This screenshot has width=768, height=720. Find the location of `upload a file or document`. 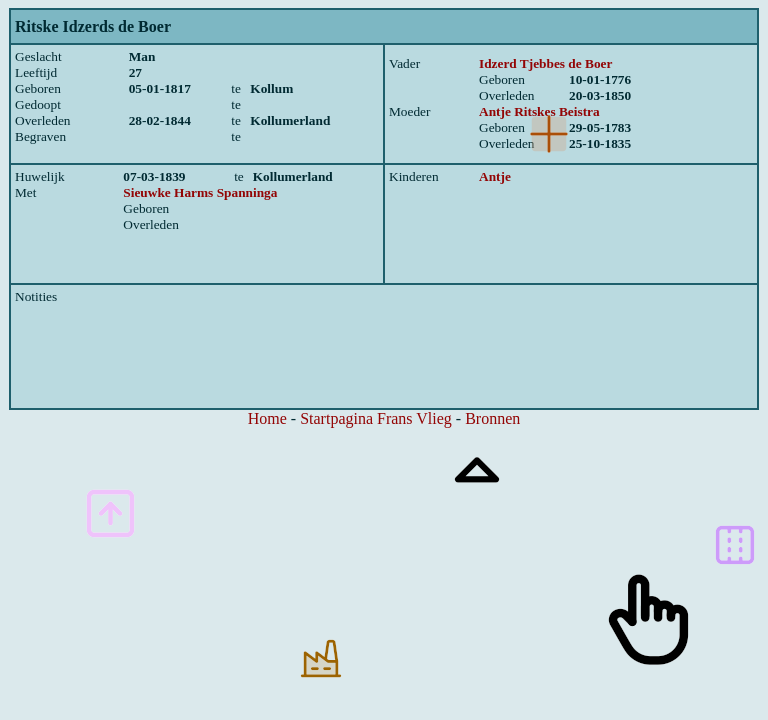

upload a file or document is located at coordinates (110, 513).